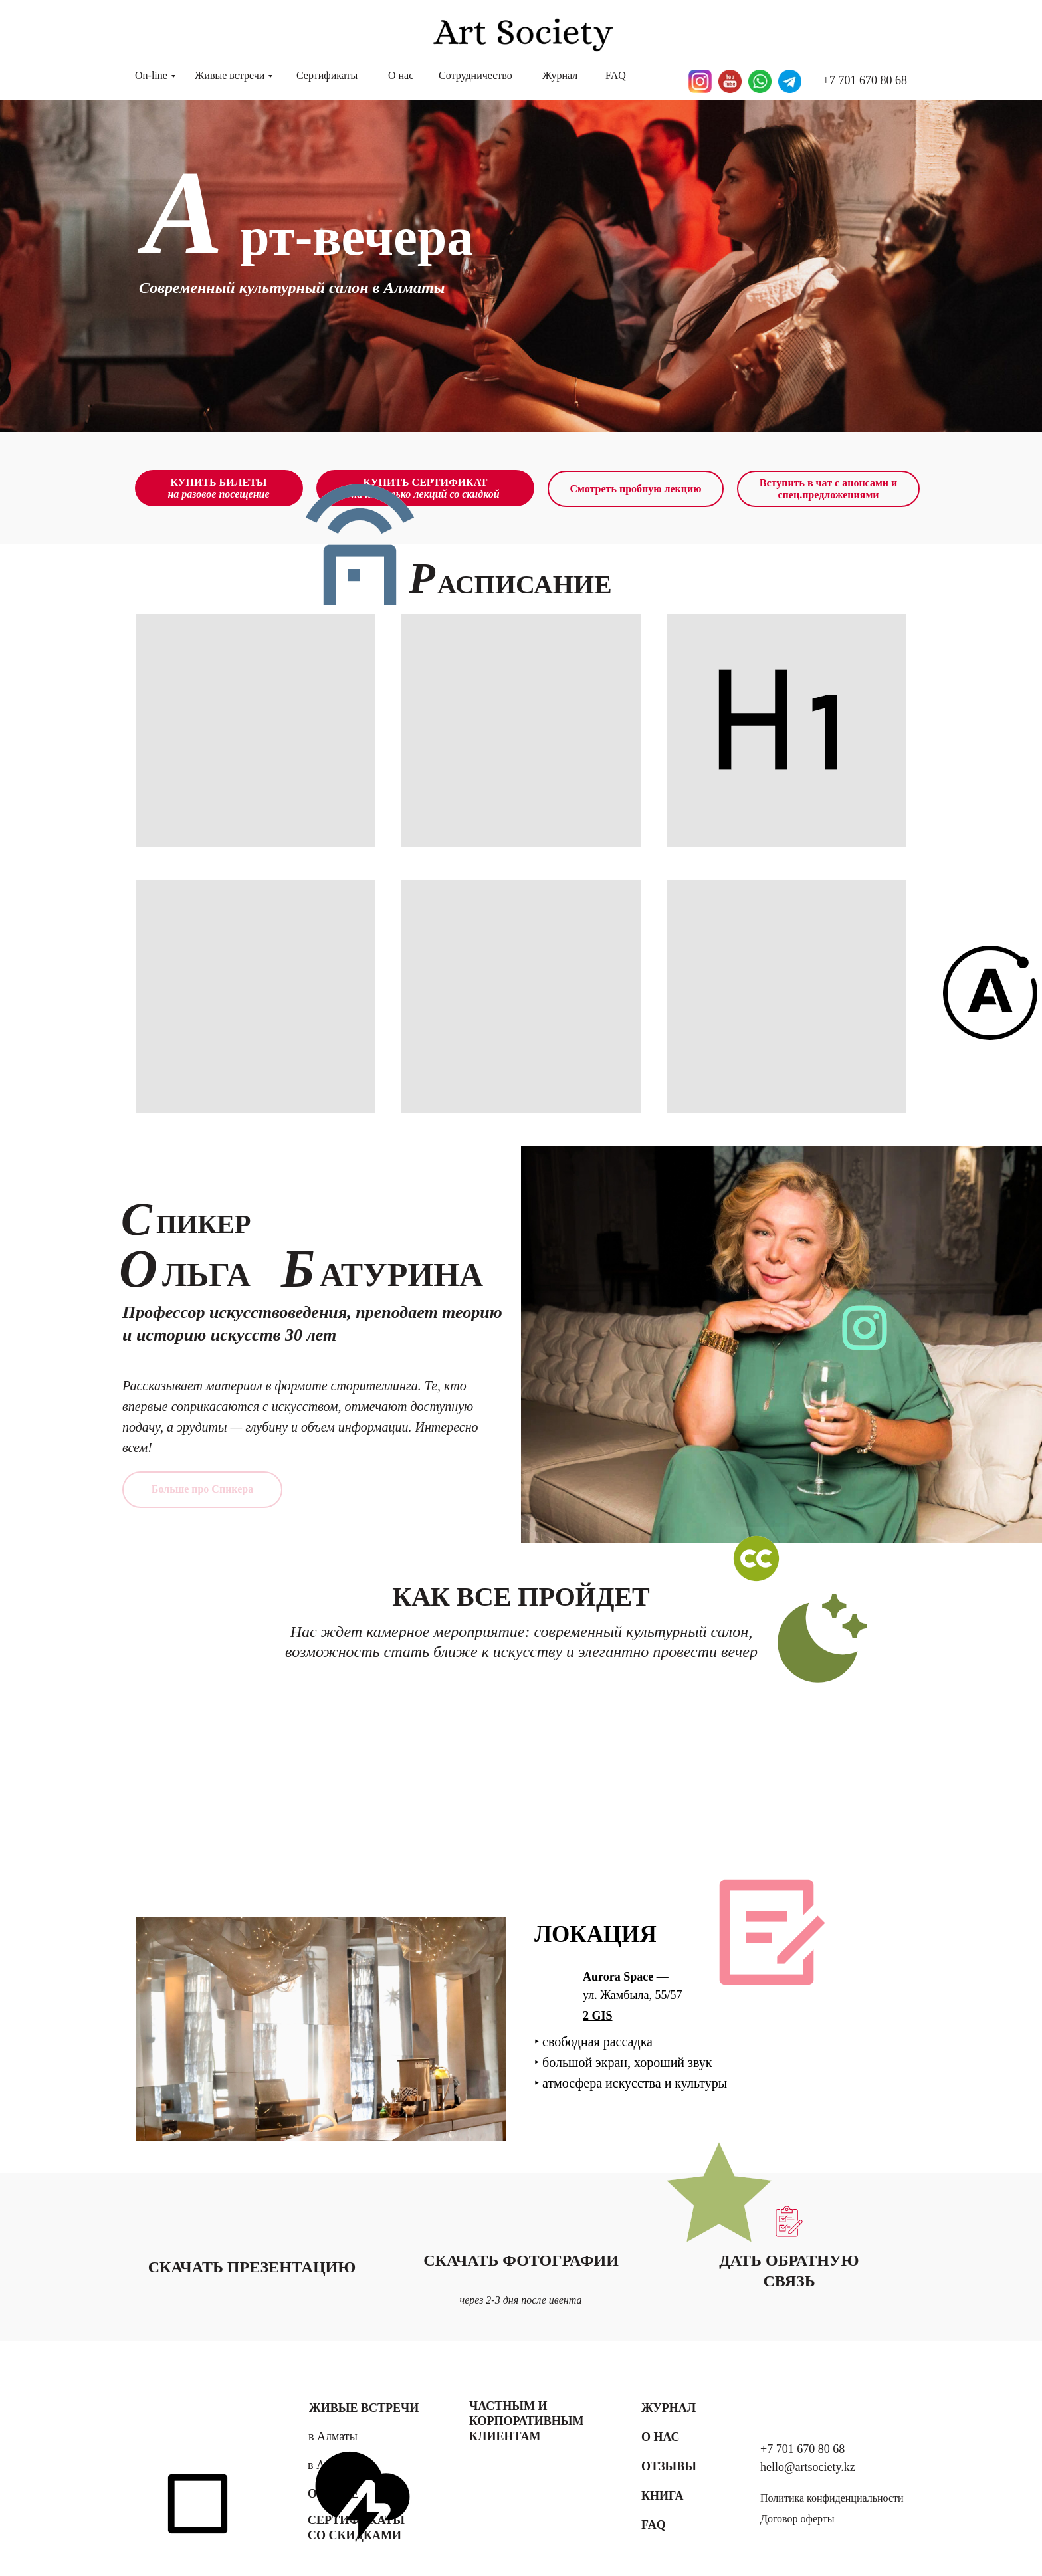 The width and height of the screenshot is (1042, 2576). I want to click on Apollo GraphQL branding or logo, so click(990, 993).